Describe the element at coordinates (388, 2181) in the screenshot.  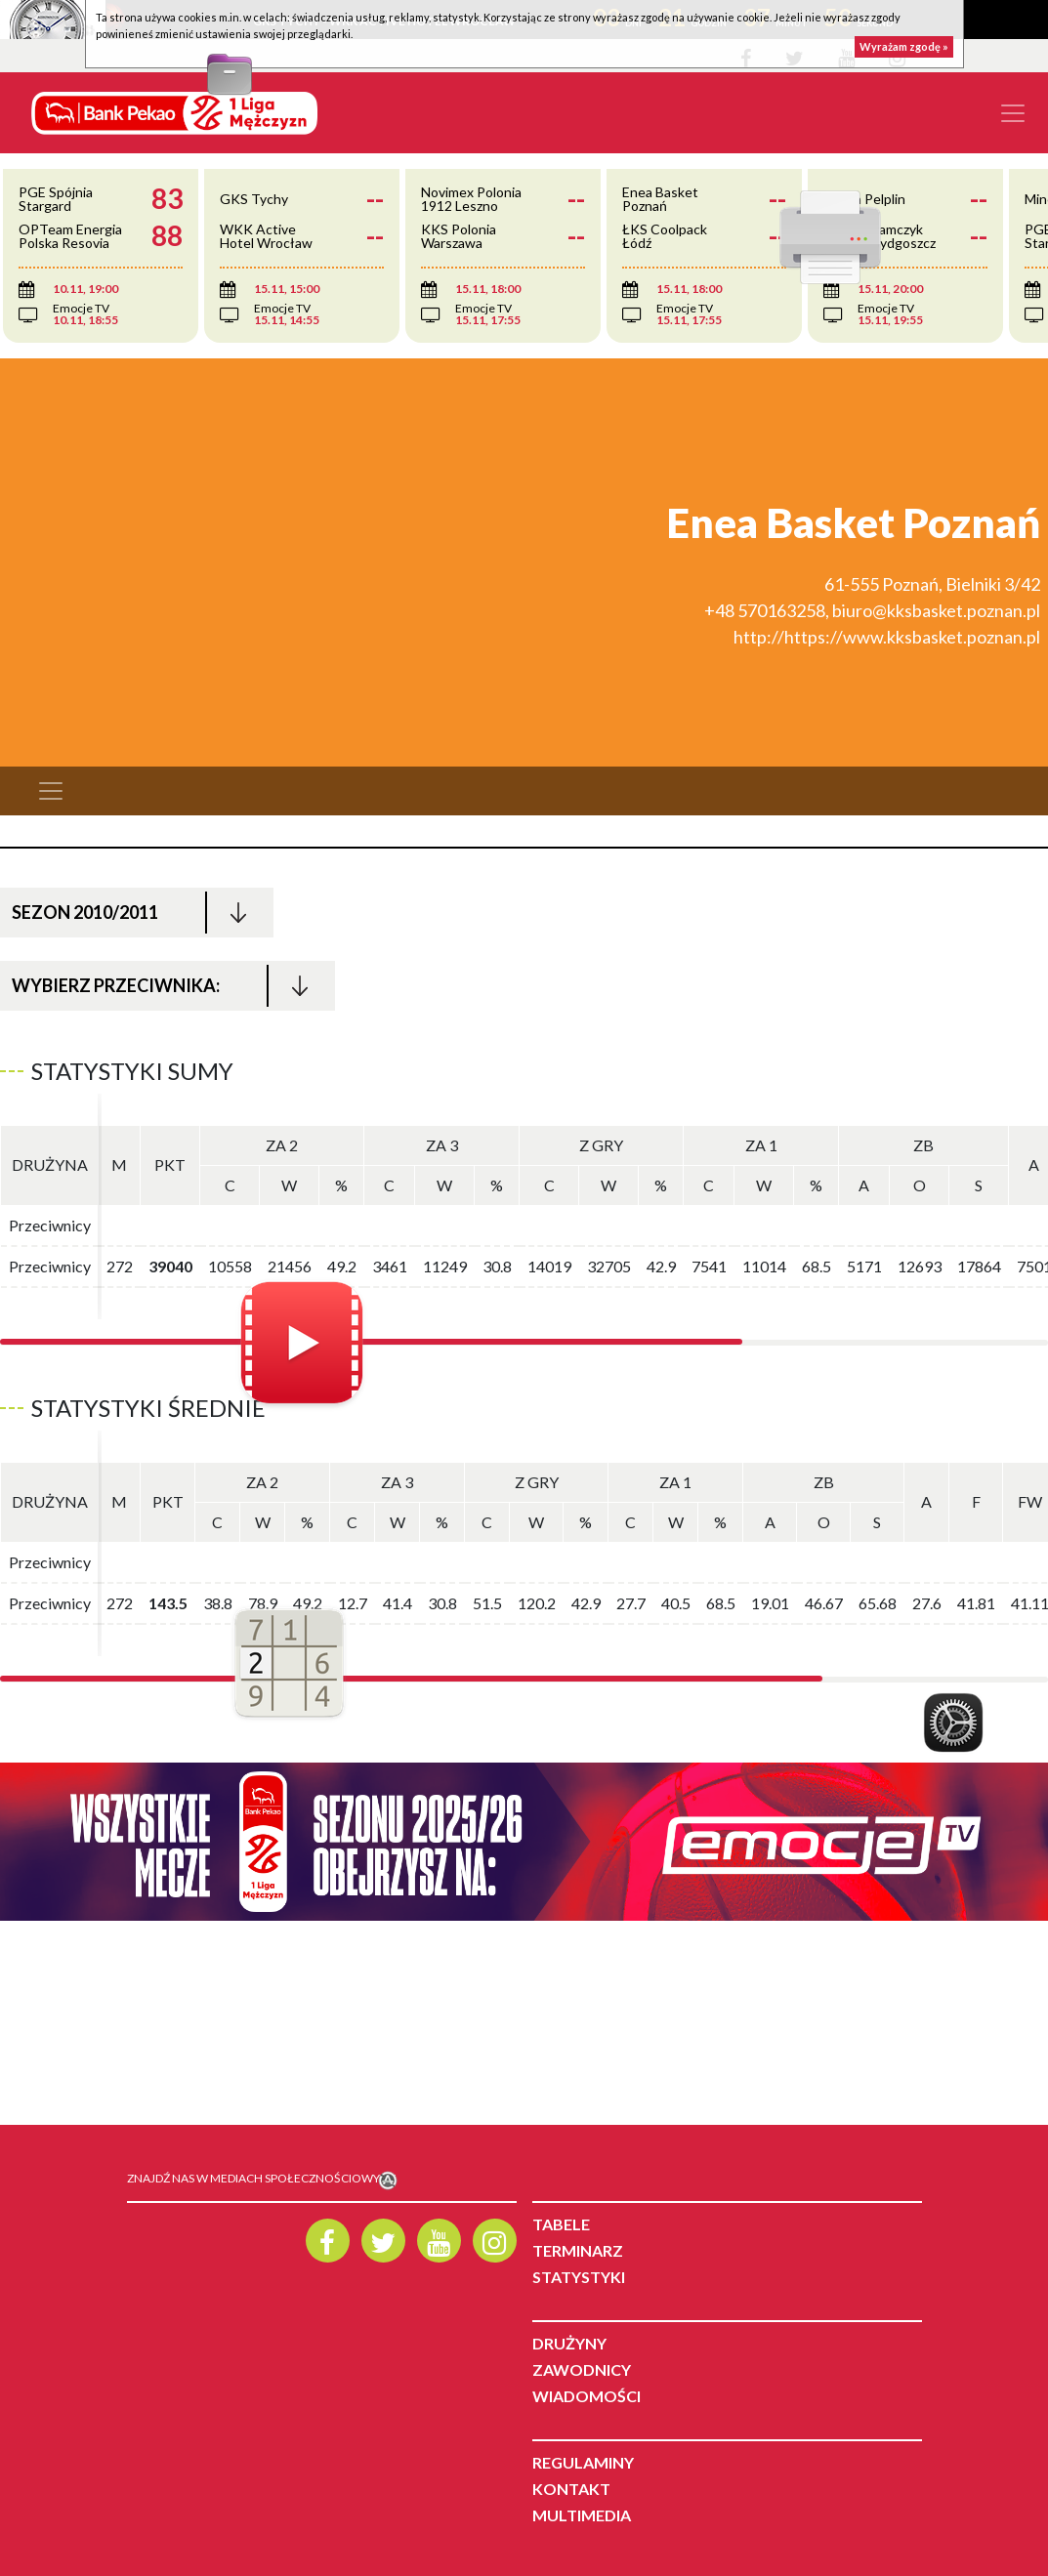
I see `check for system software updates` at that location.